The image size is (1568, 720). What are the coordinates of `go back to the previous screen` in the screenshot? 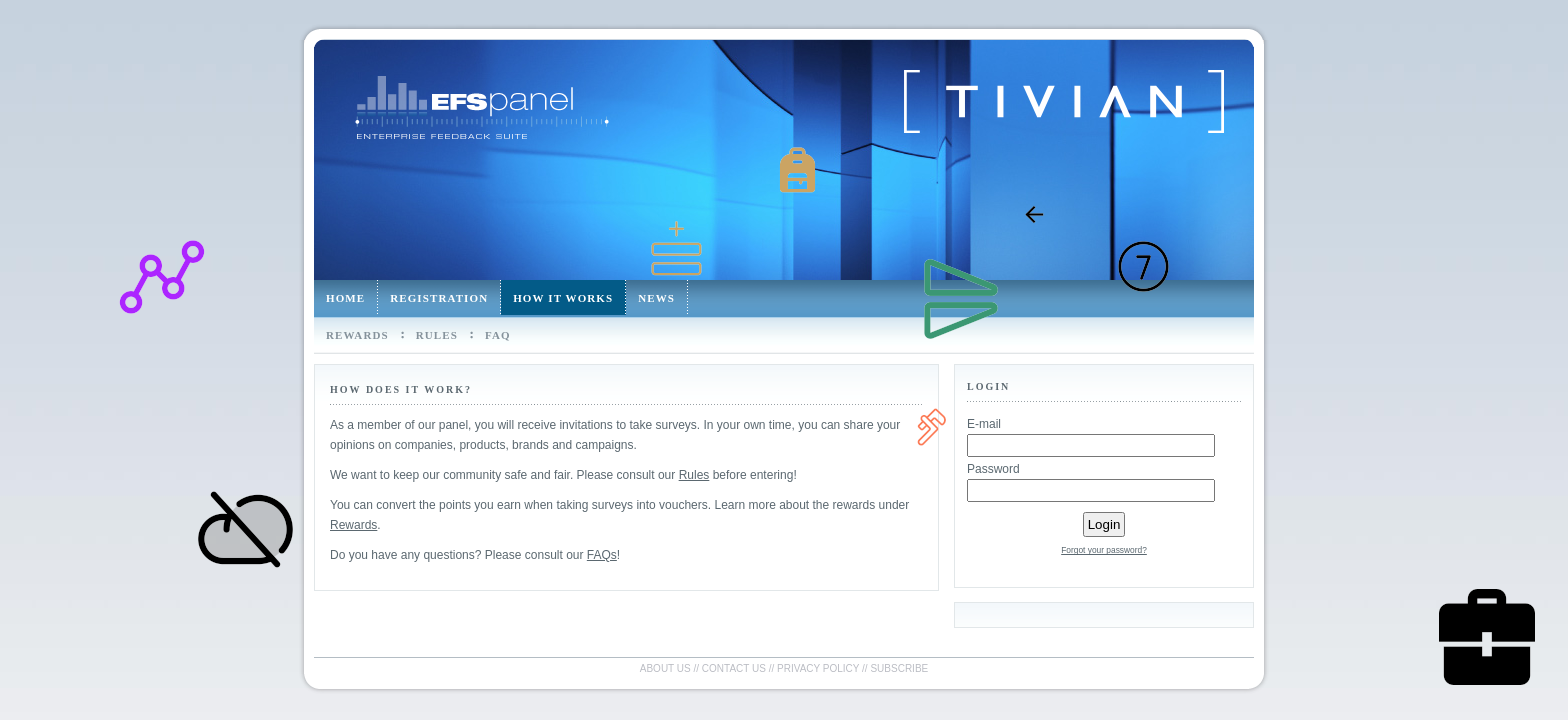 It's located at (1034, 214).